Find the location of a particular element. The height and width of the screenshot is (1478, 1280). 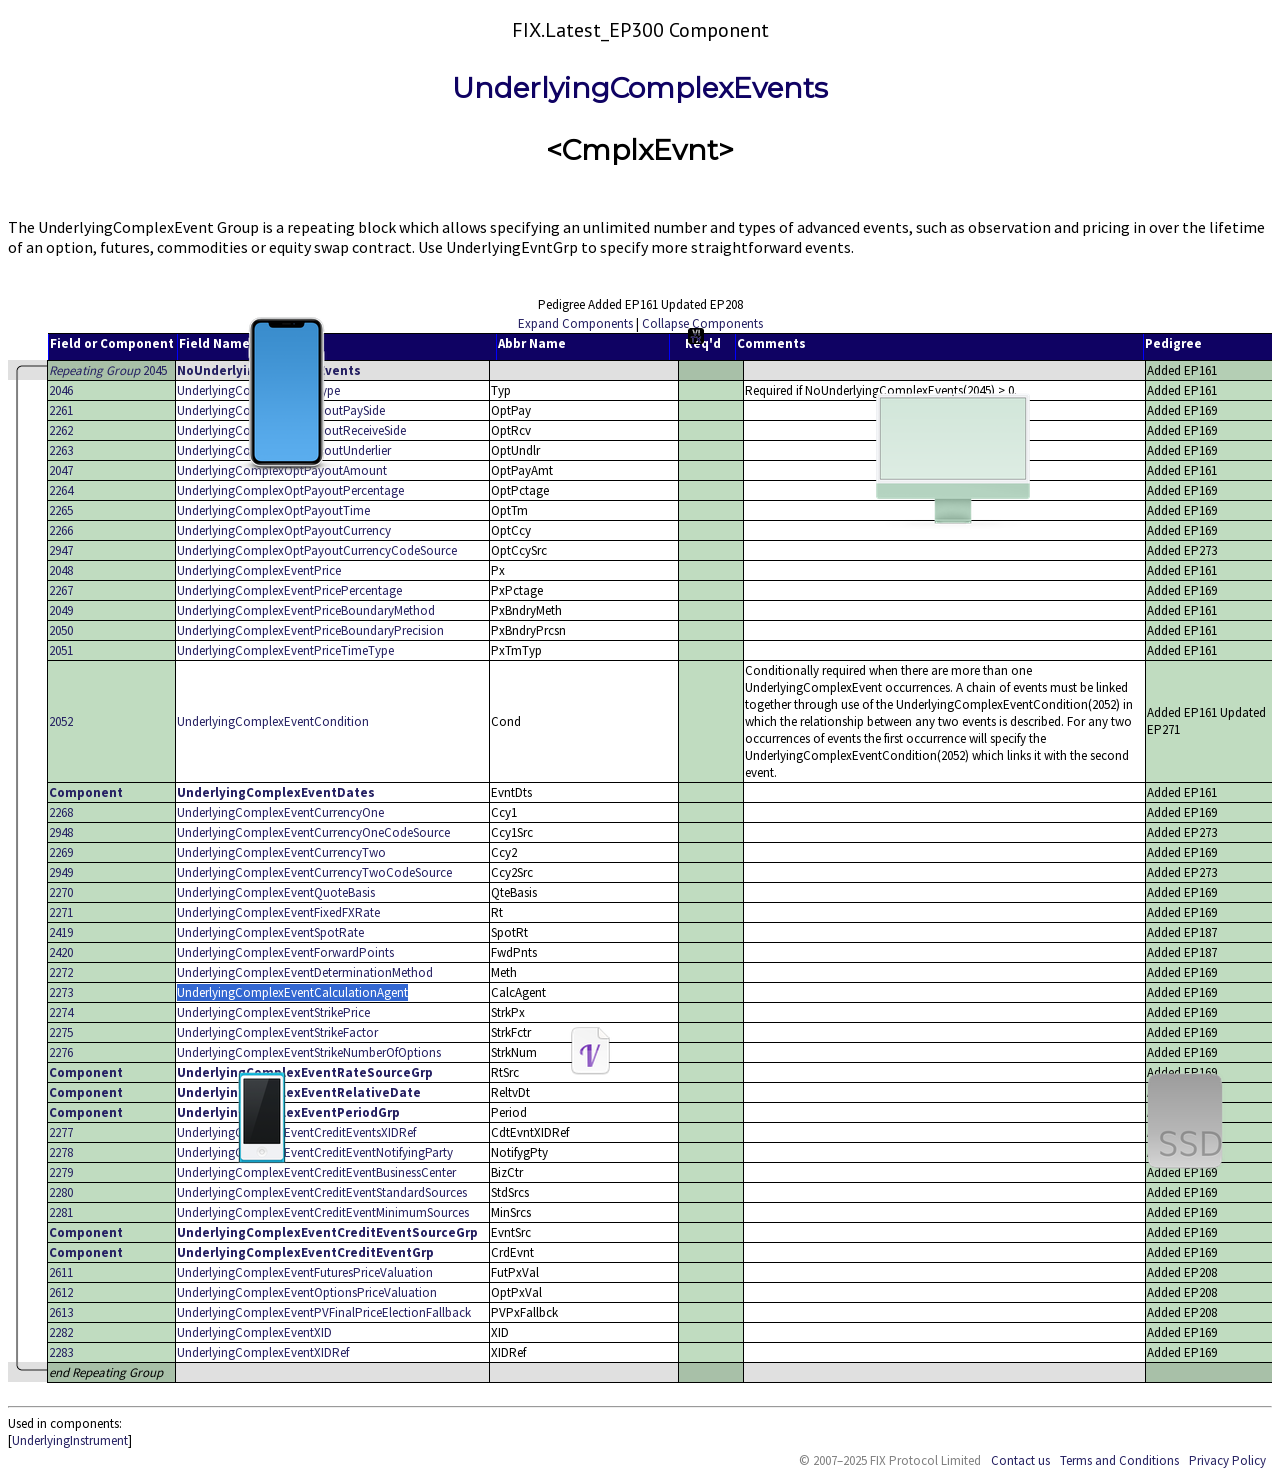

iPod nano device connected is located at coordinates (262, 1118).